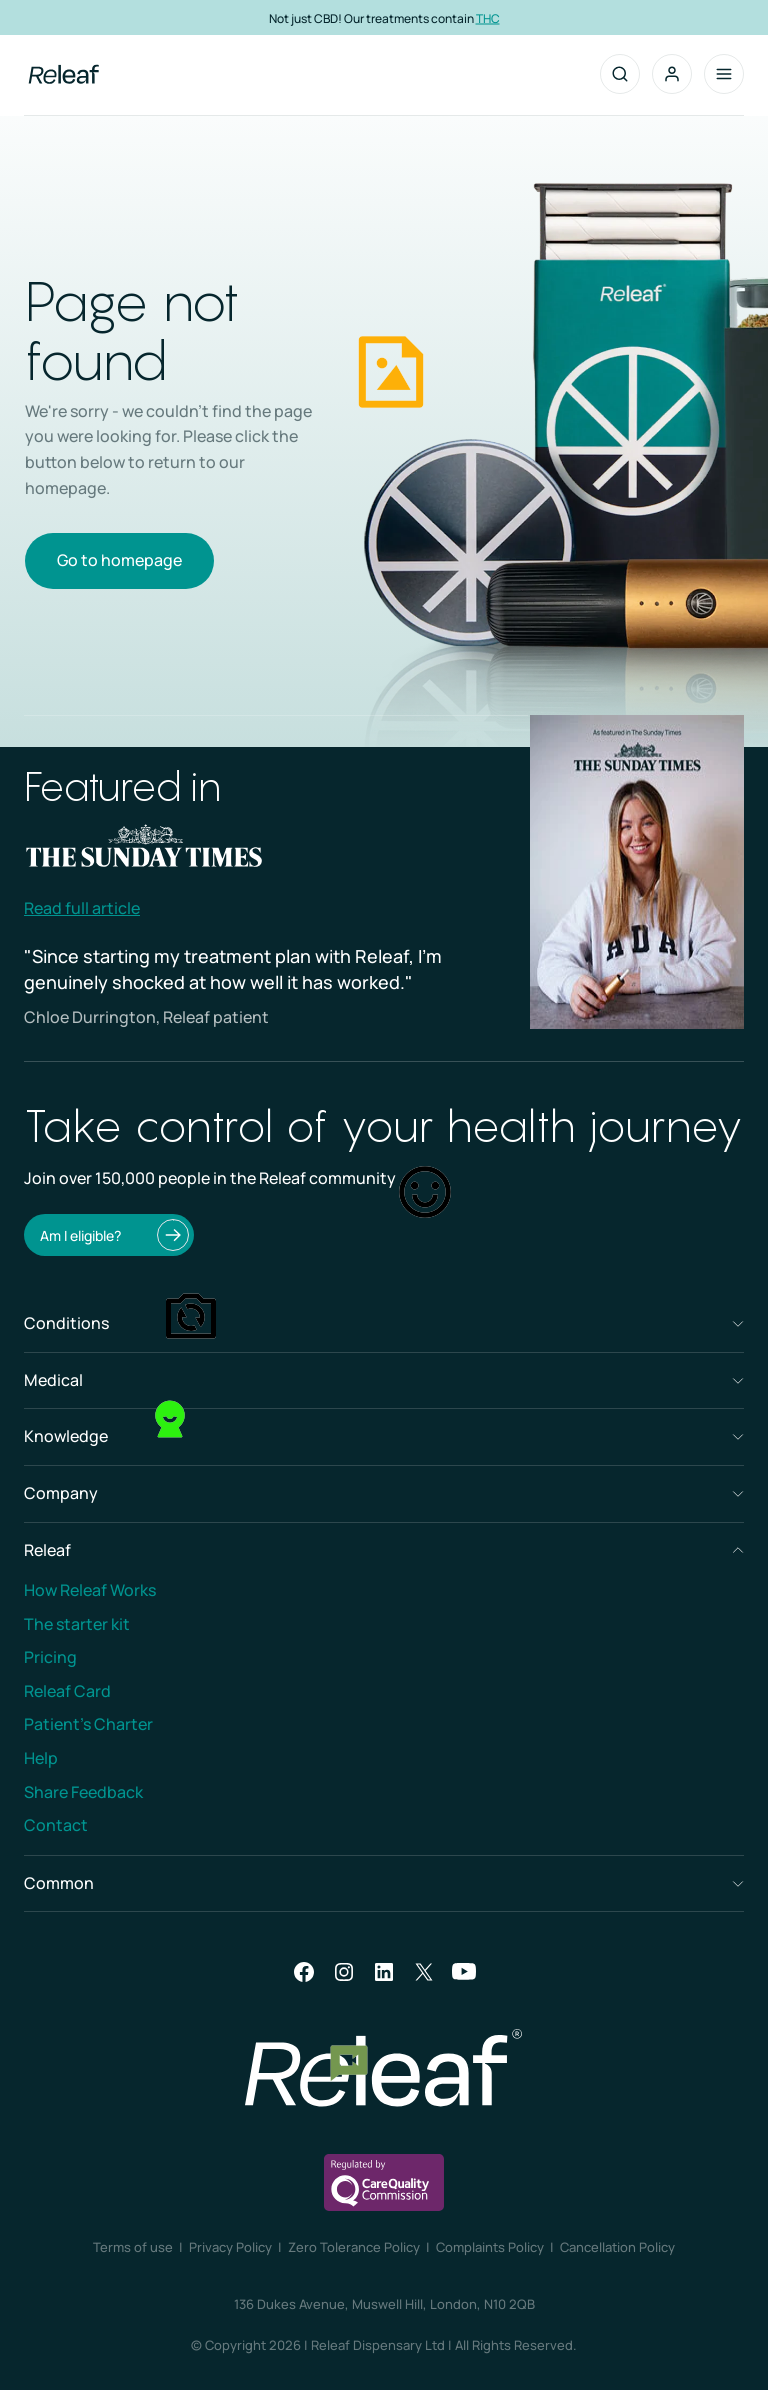 Image resolution: width=768 pixels, height=2390 pixels. What do you see at coordinates (425, 1192) in the screenshot?
I see `add a reaction or emoji to a message` at bounding box center [425, 1192].